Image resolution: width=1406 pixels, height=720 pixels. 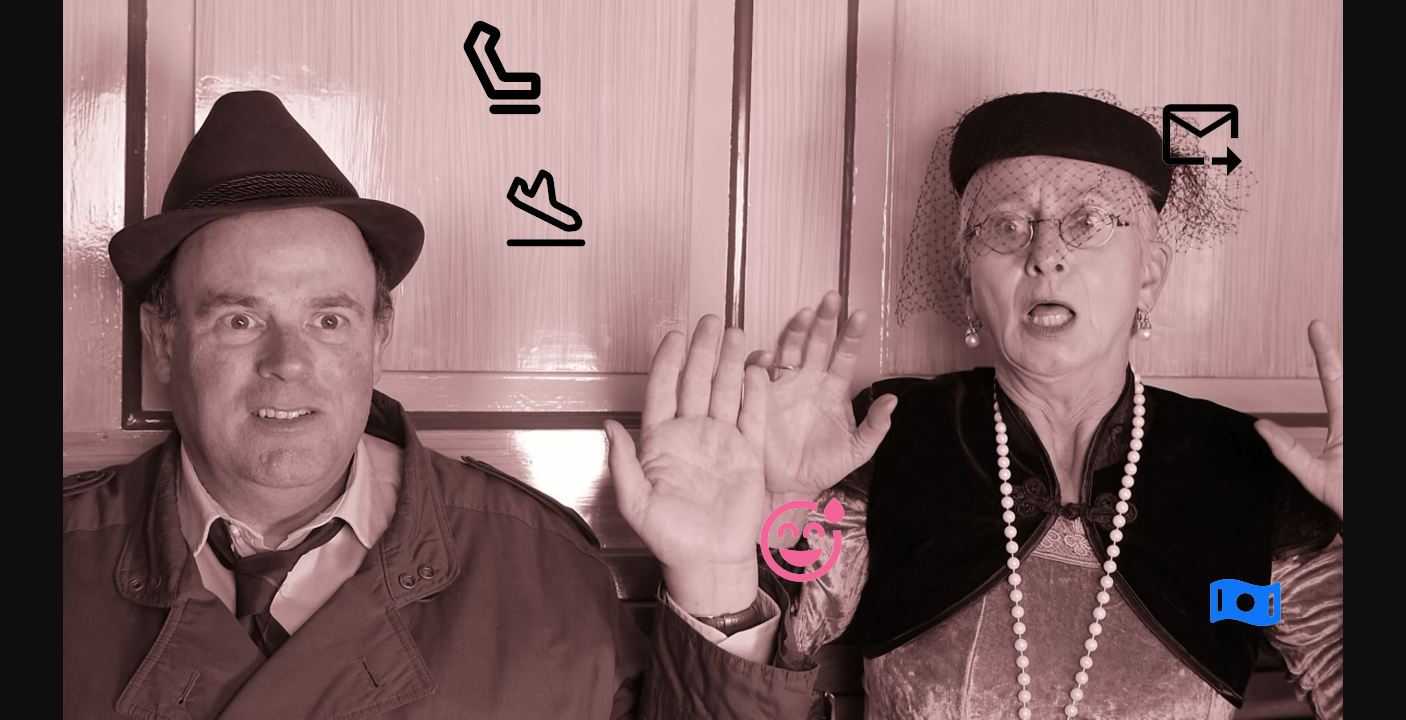 What do you see at coordinates (1245, 602) in the screenshot?
I see `view payment or transaction history` at bounding box center [1245, 602].